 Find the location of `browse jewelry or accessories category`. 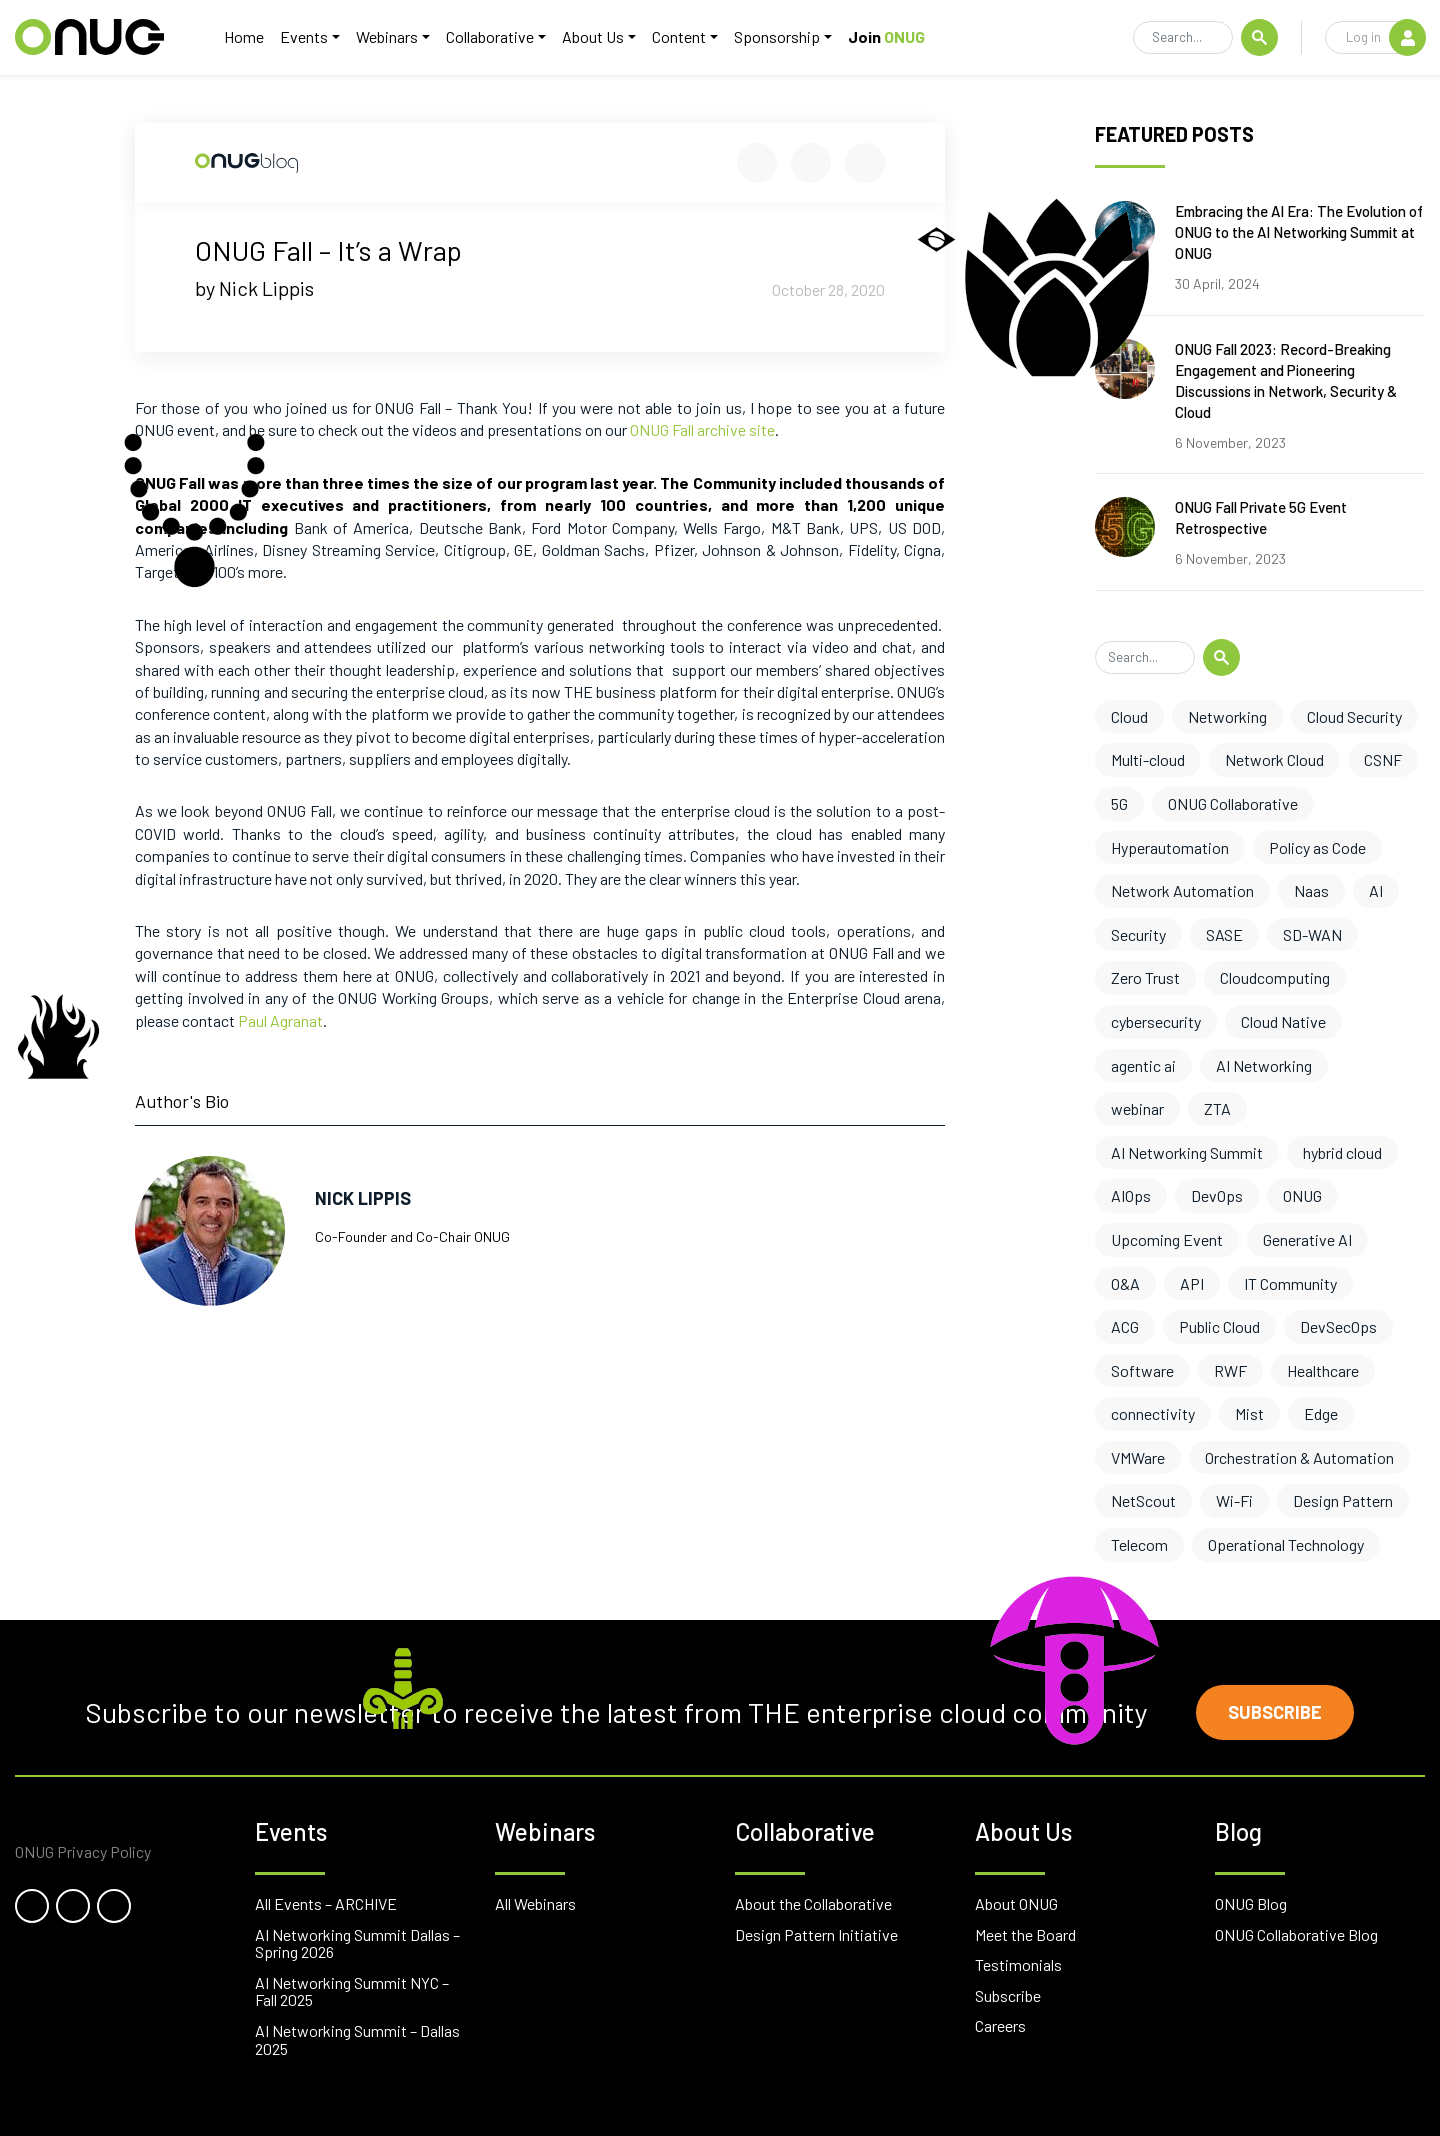

browse jewelry or accessories category is located at coordinates (194, 510).